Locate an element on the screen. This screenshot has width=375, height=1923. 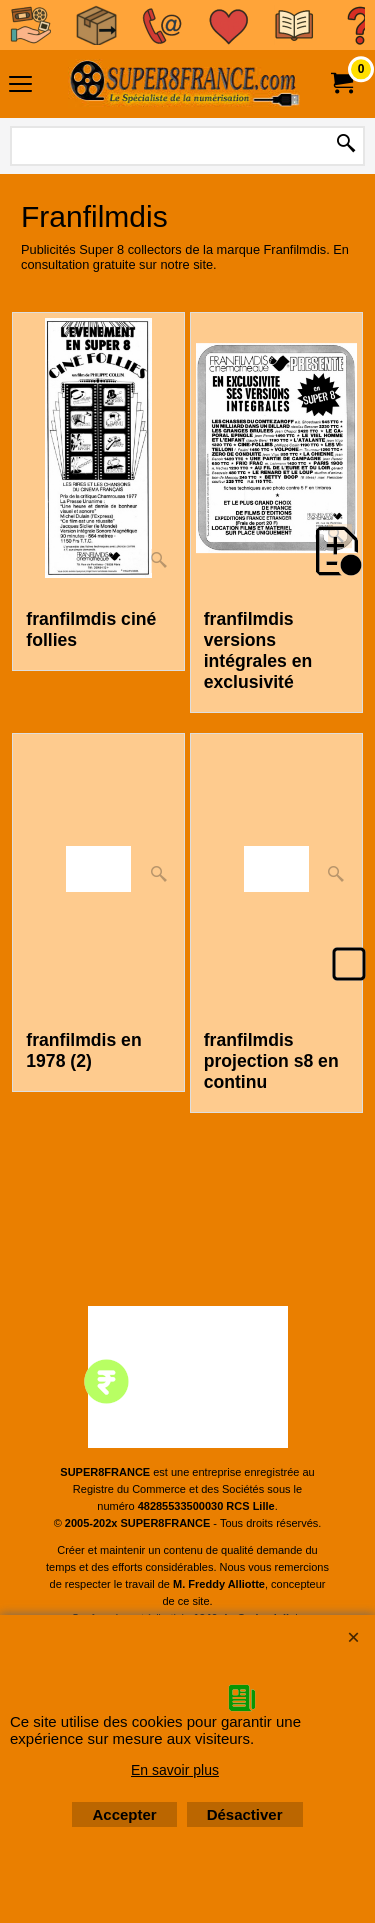
view news or articles is located at coordinates (242, 1698).